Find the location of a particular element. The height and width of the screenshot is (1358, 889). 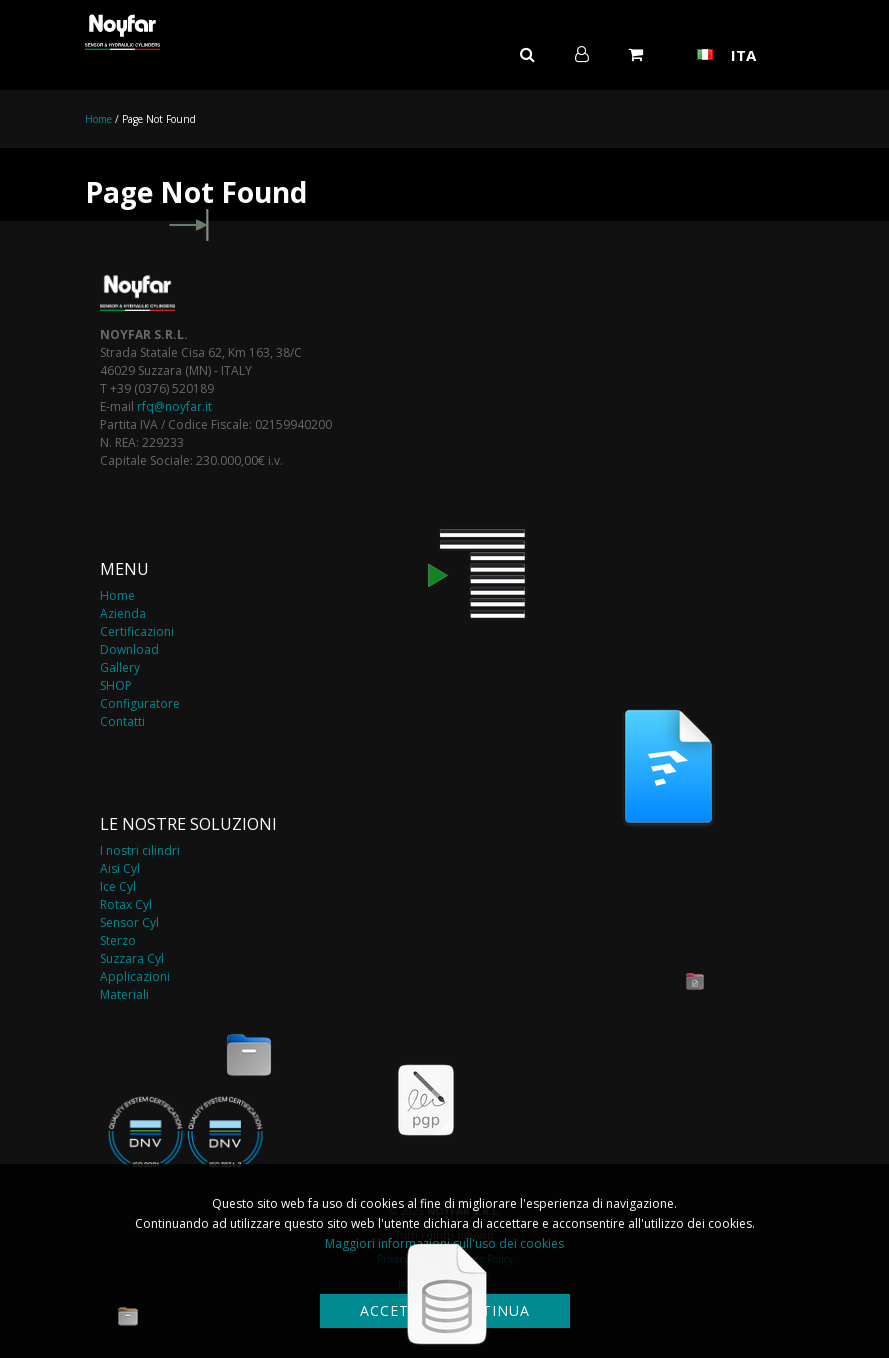

open the file manager is located at coordinates (128, 1316).